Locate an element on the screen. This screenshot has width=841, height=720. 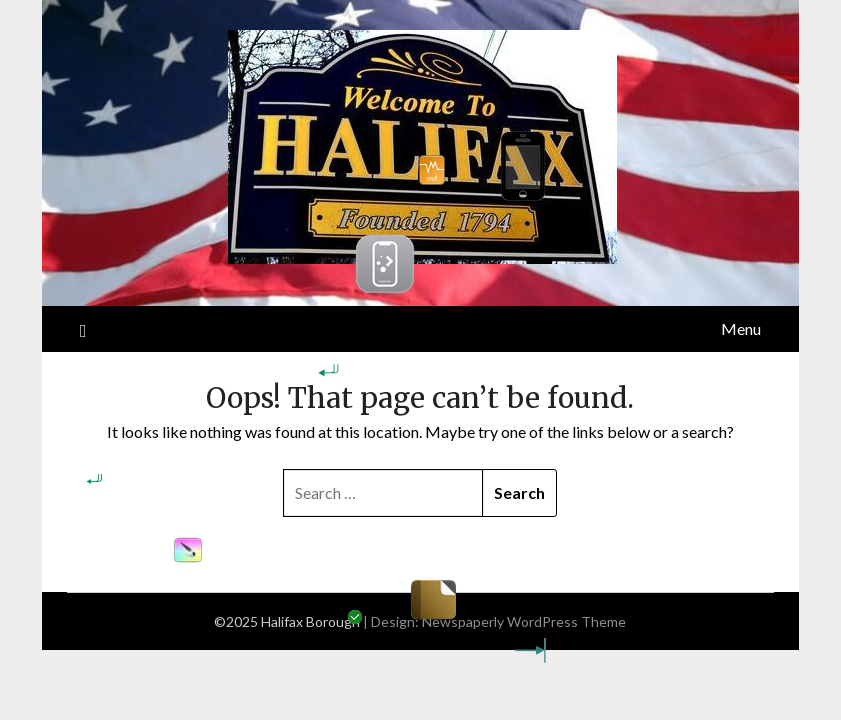
configure kde connect settings is located at coordinates (385, 265).